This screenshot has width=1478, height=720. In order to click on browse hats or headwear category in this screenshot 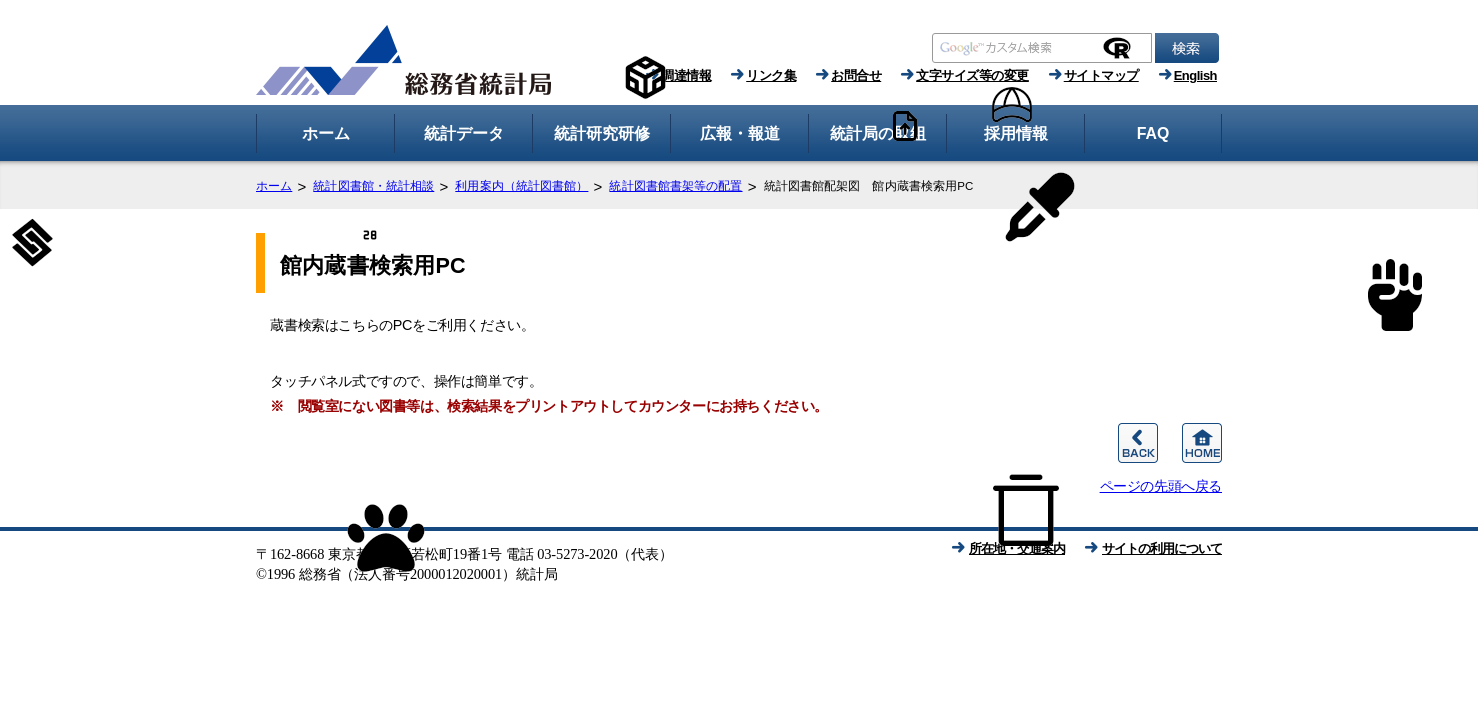, I will do `click(1012, 107)`.